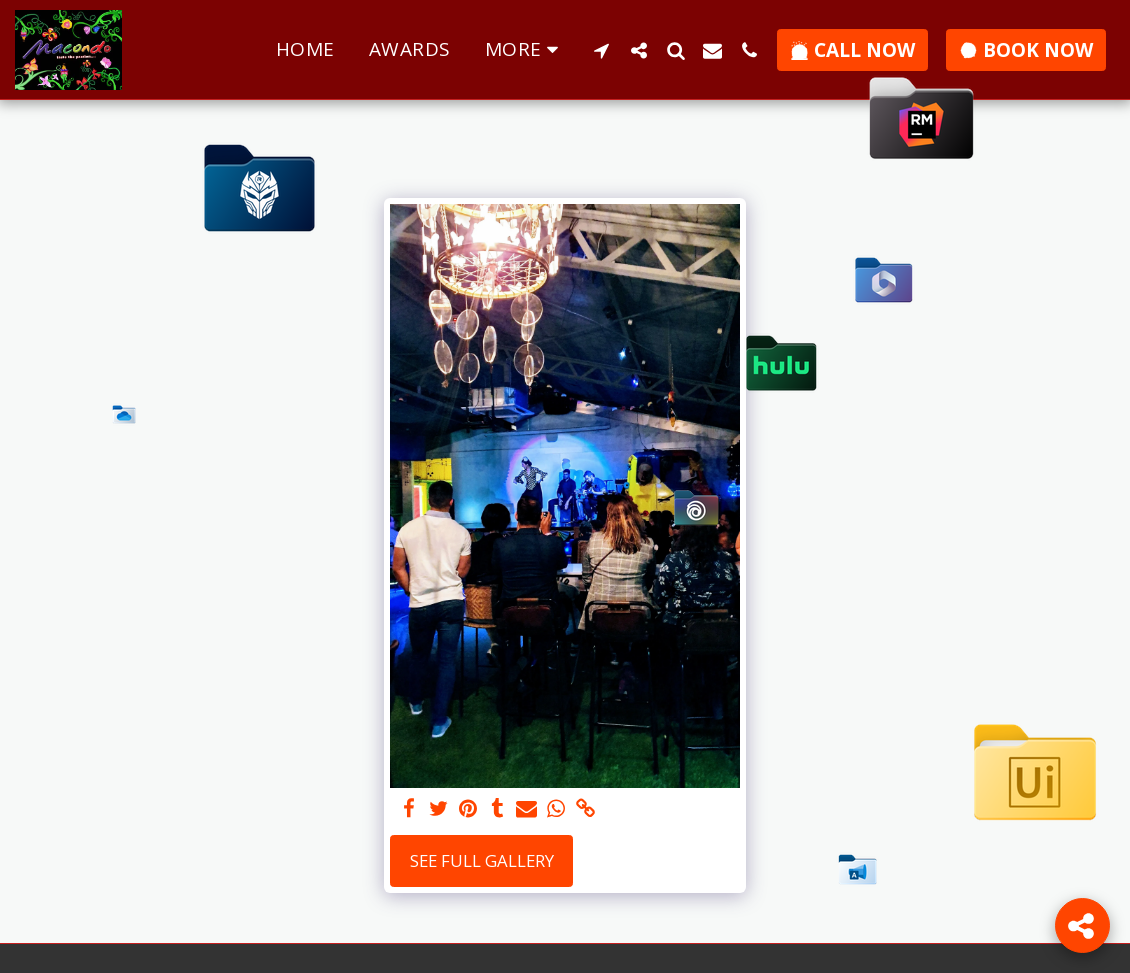  What do you see at coordinates (921, 121) in the screenshot?
I see `open rubymine project folder` at bounding box center [921, 121].